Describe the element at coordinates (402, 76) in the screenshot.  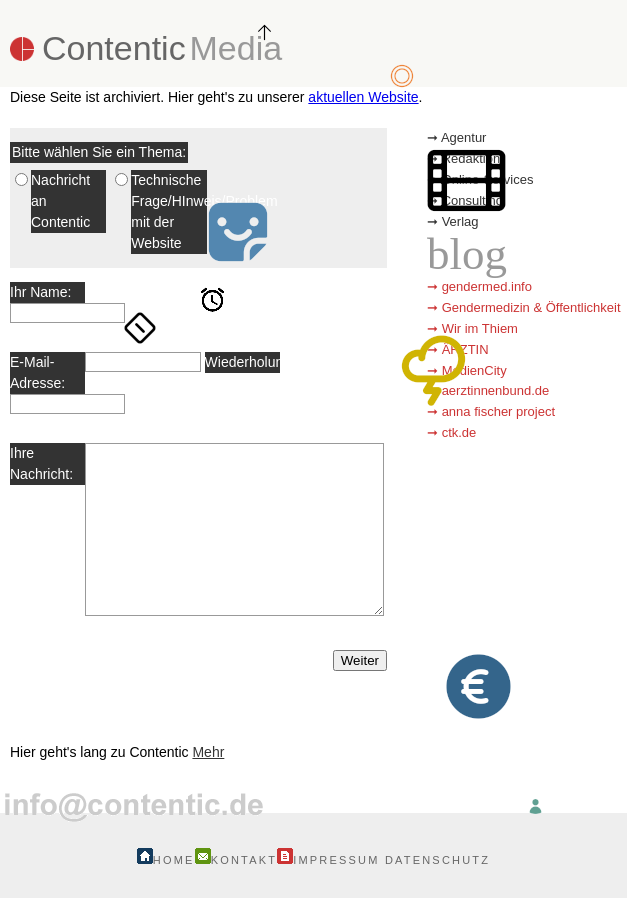
I see `start recording audio or video` at that location.